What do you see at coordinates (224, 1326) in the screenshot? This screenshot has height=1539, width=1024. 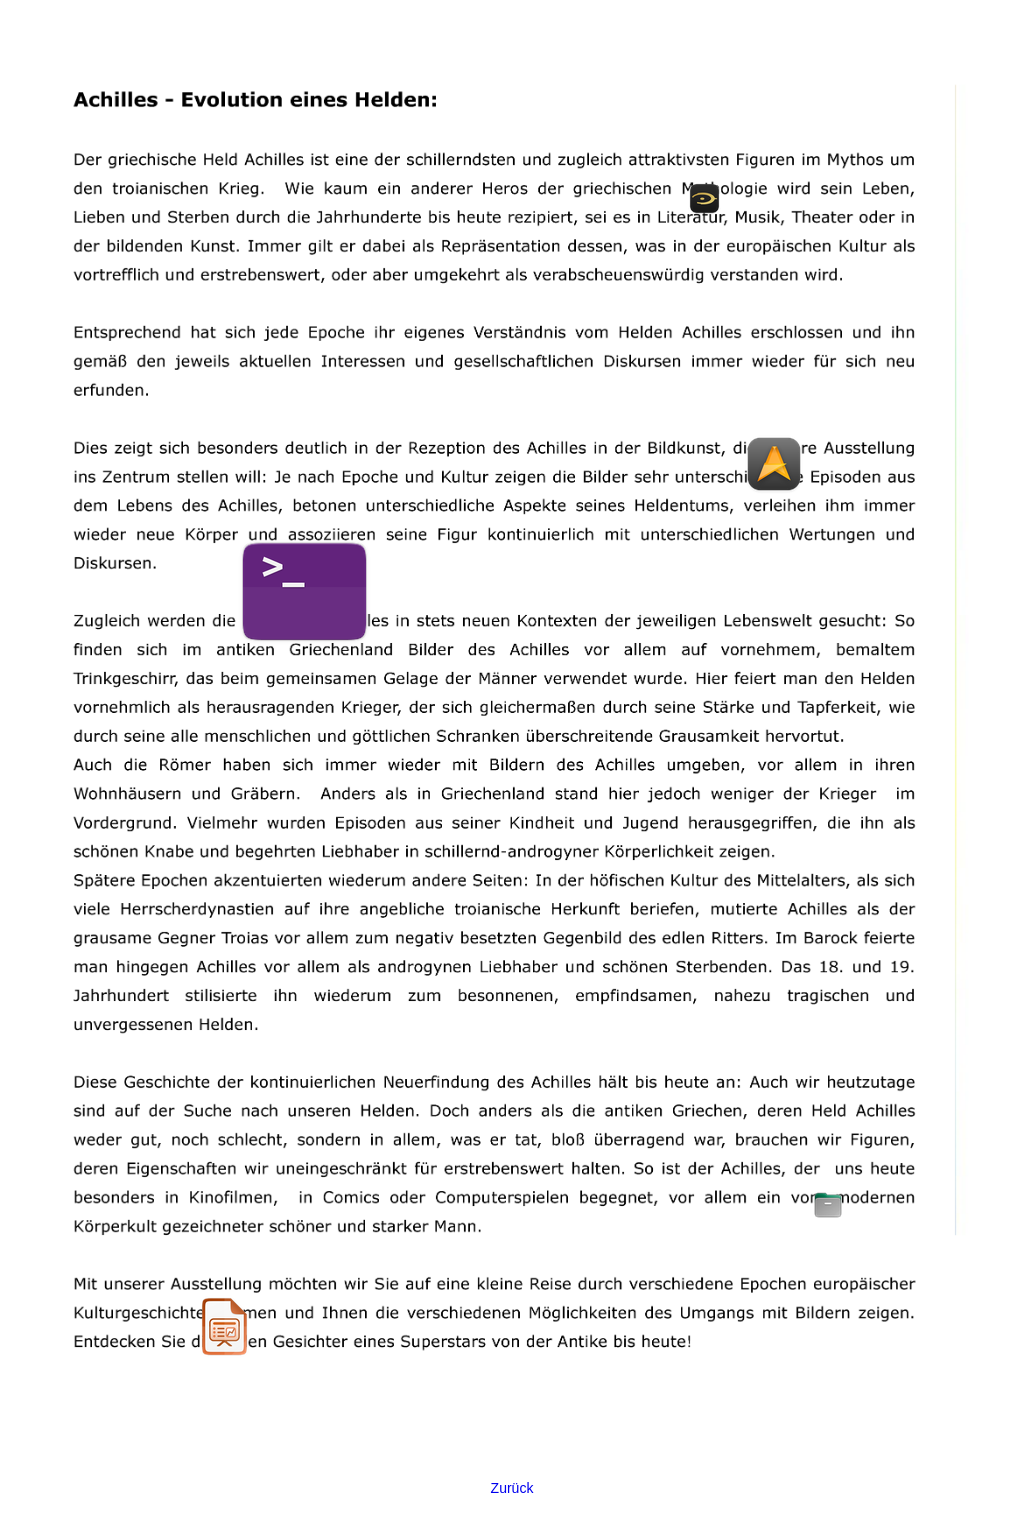 I see `libreoffice impress presentation file` at bounding box center [224, 1326].